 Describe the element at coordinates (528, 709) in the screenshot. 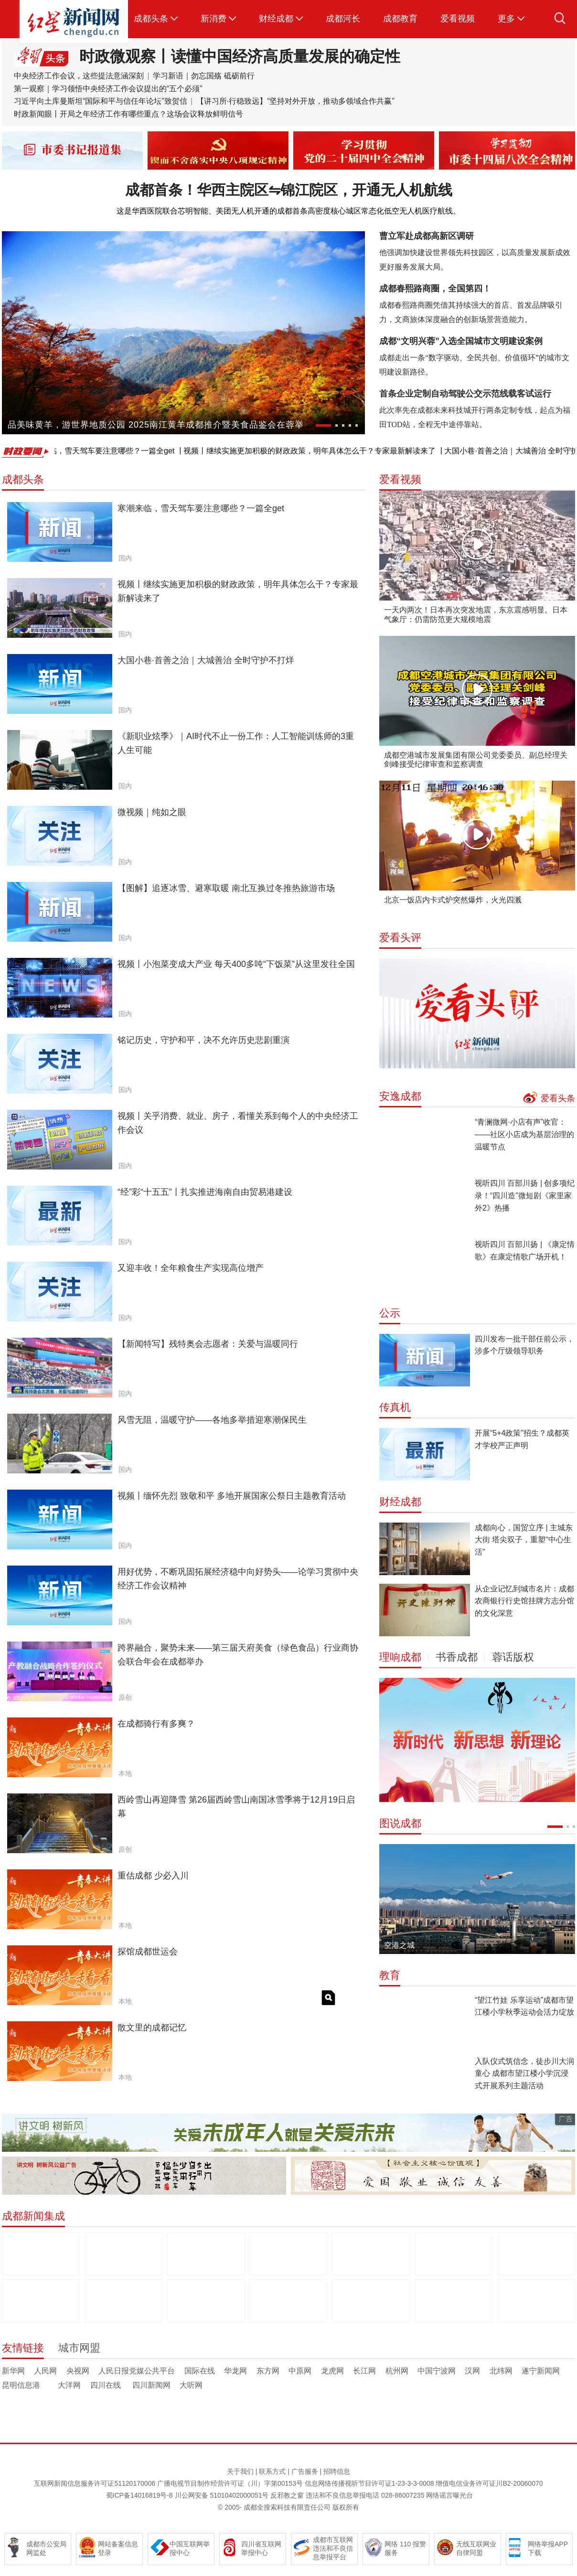

I see `view walking directions or pedestrian route` at that location.